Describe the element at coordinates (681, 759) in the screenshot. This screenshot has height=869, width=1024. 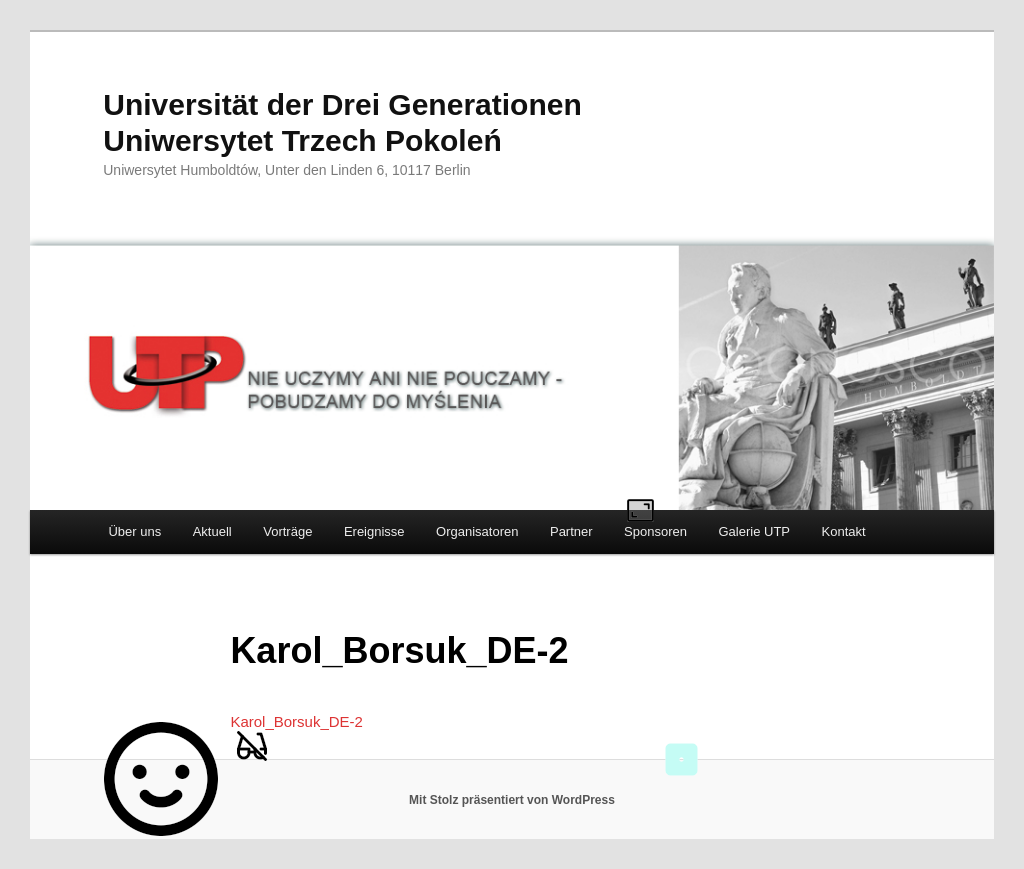
I see `indicates a roll result of one` at that location.